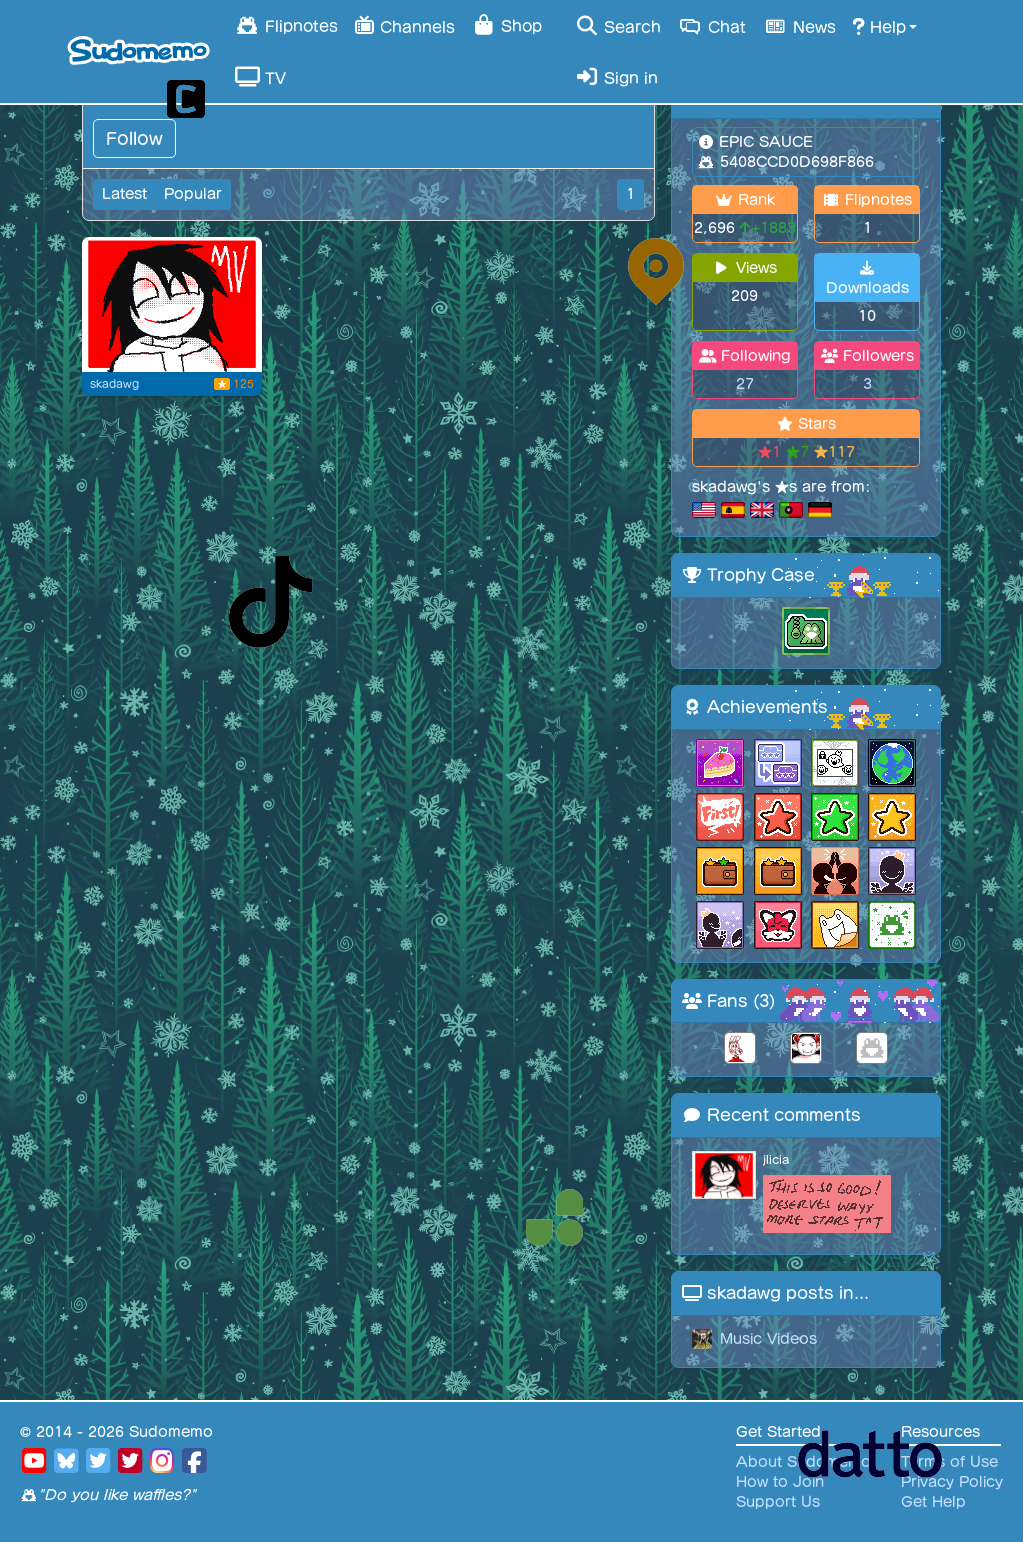 Image resolution: width=1023 pixels, height=1542 pixels. What do you see at coordinates (270, 601) in the screenshot?
I see `open the TikTok app` at bounding box center [270, 601].